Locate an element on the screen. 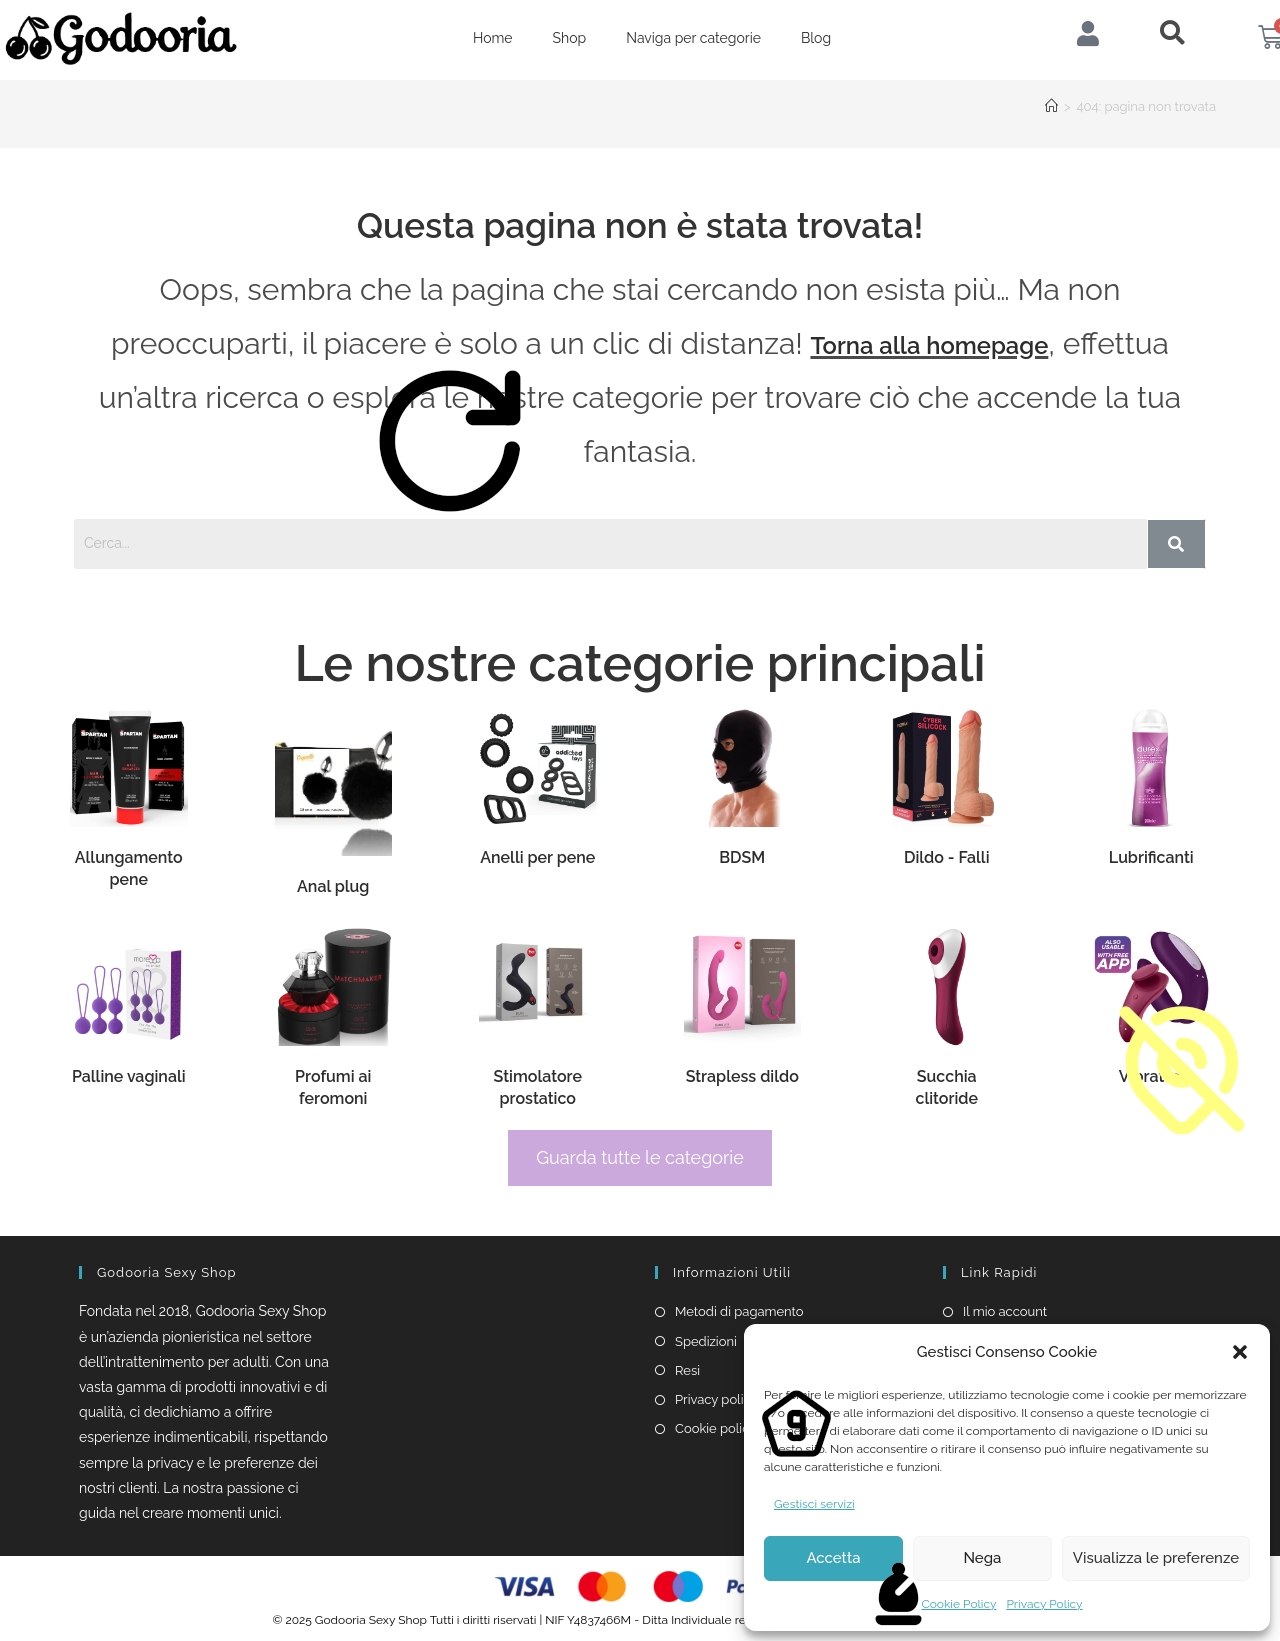 Image resolution: width=1280 pixels, height=1641 pixels. indicates step 9 in a multi-step process is located at coordinates (796, 1425).